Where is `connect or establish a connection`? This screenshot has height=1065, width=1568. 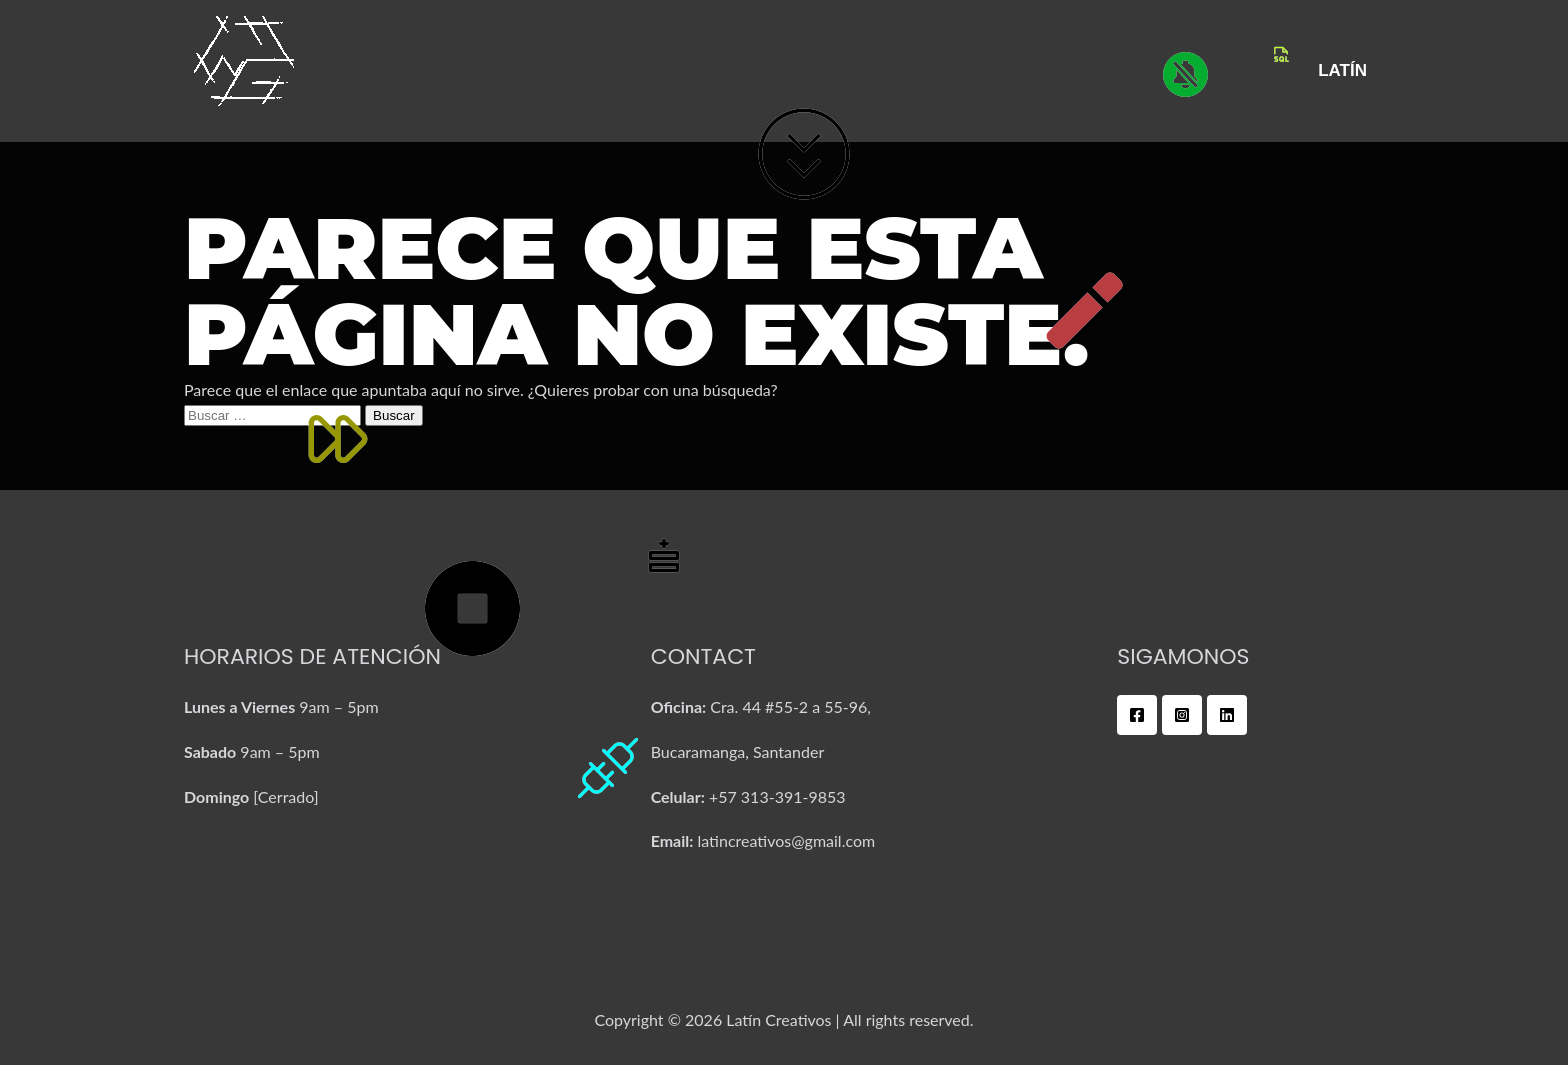 connect or establish a connection is located at coordinates (608, 768).